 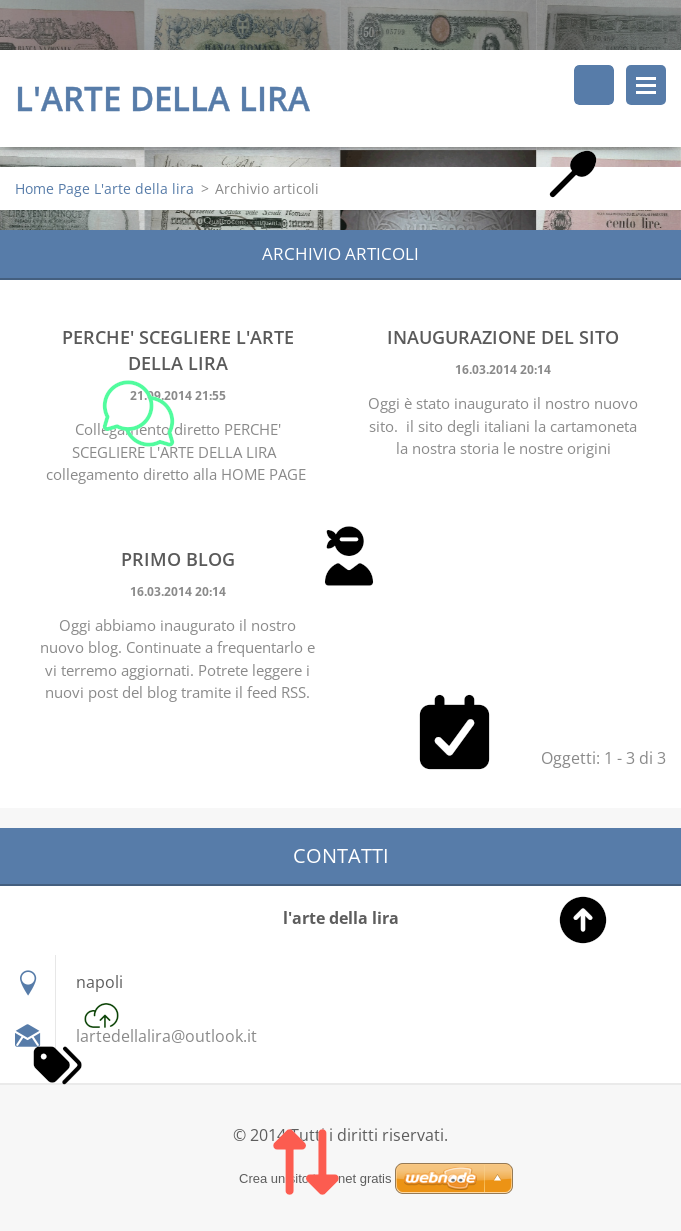 What do you see at coordinates (583, 920) in the screenshot?
I see `upload a file or content` at bounding box center [583, 920].